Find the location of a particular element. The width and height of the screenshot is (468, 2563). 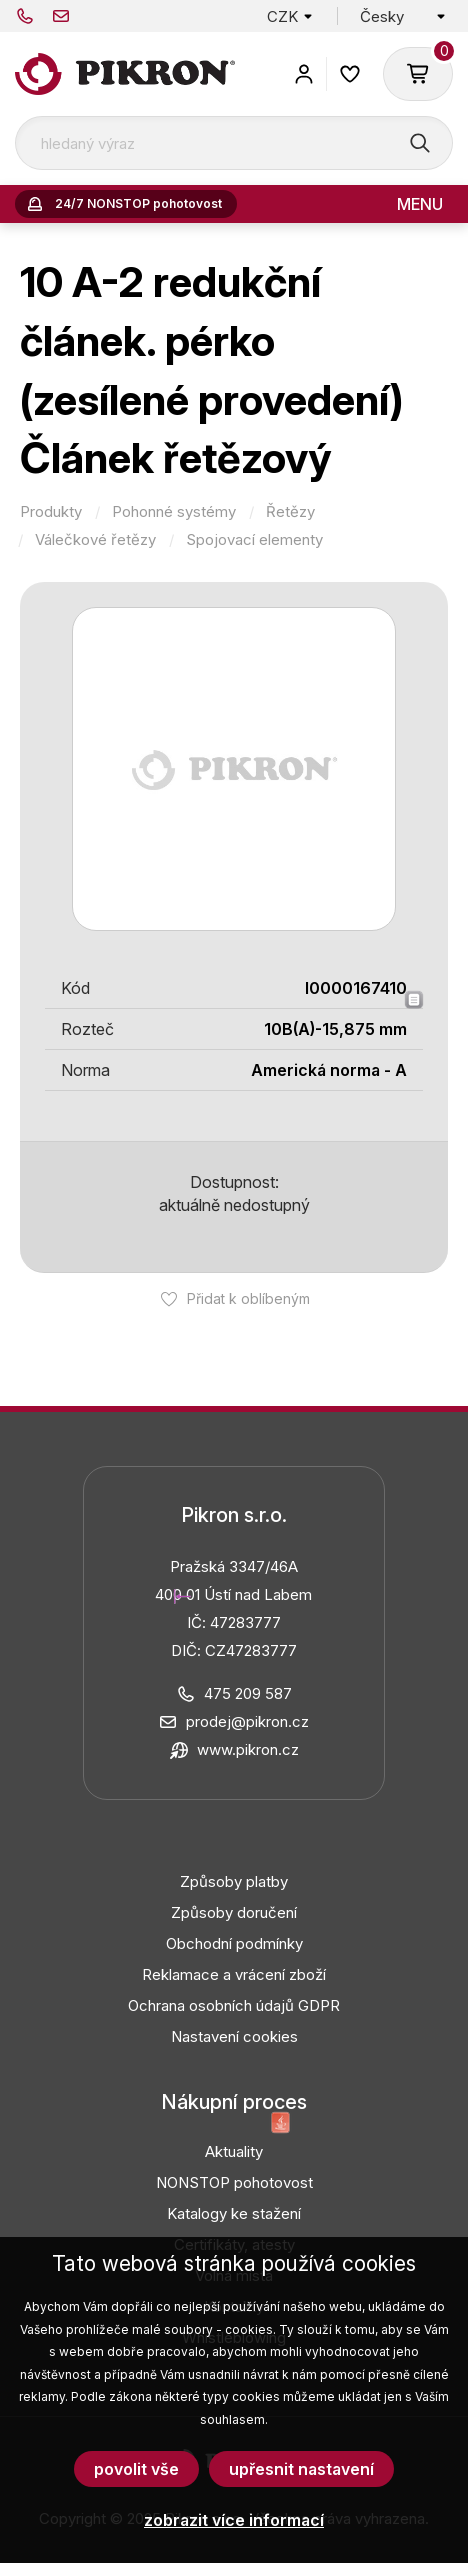

indicates a java source code file is located at coordinates (280, 2122).